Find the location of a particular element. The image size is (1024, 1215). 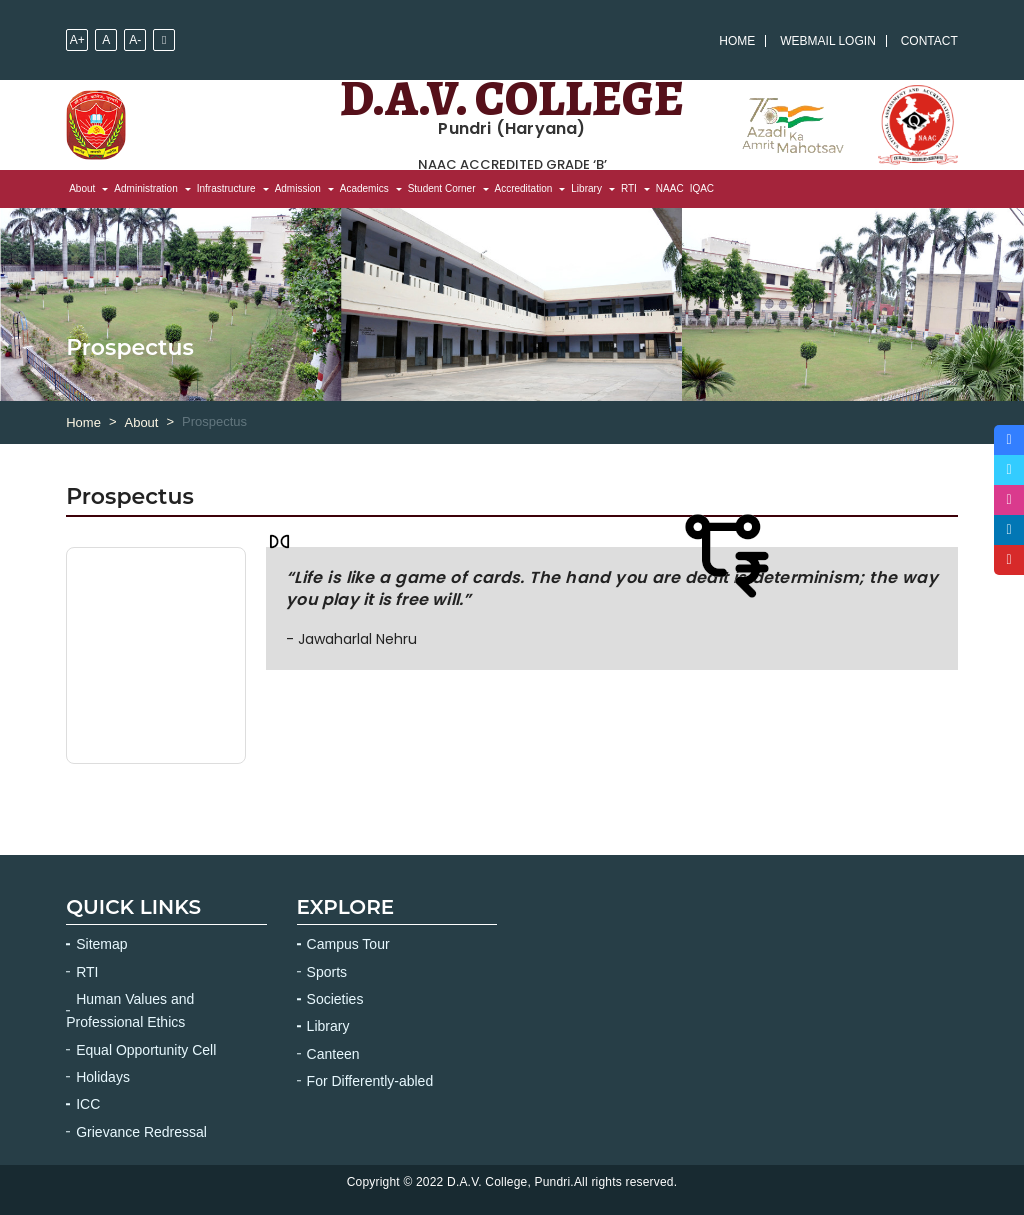

indicates dolby digital audio support is located at coordinates (279, 541).